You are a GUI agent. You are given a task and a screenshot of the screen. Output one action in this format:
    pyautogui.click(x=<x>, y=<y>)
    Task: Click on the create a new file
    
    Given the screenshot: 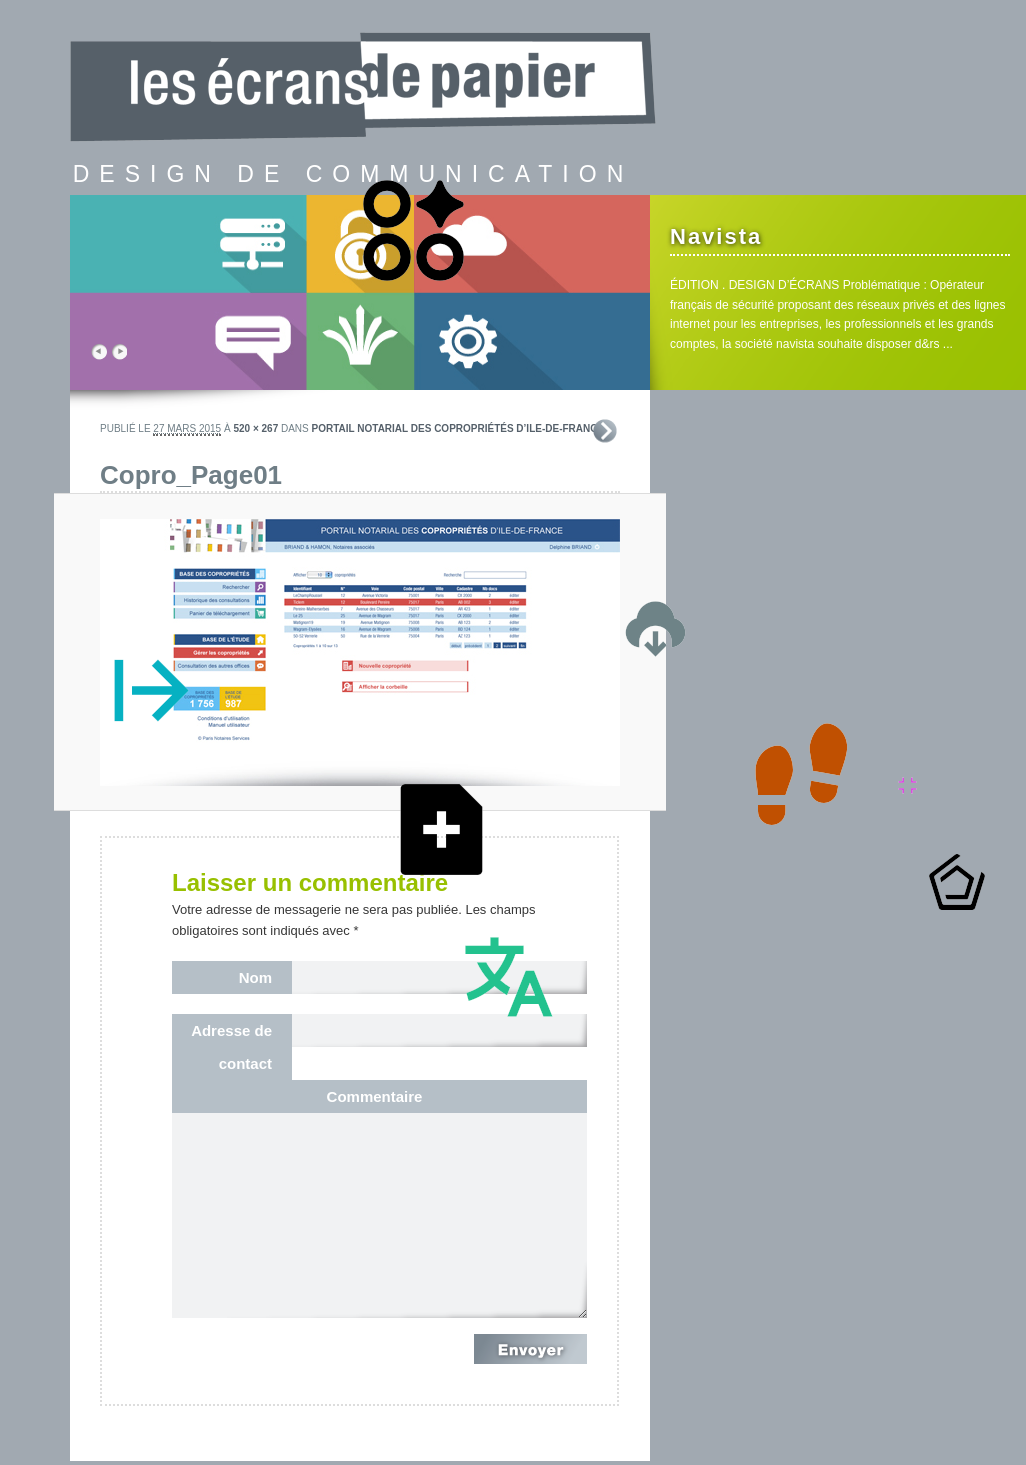 What is the action you would take?
    pyautogui.click(x=441, y=829)
    